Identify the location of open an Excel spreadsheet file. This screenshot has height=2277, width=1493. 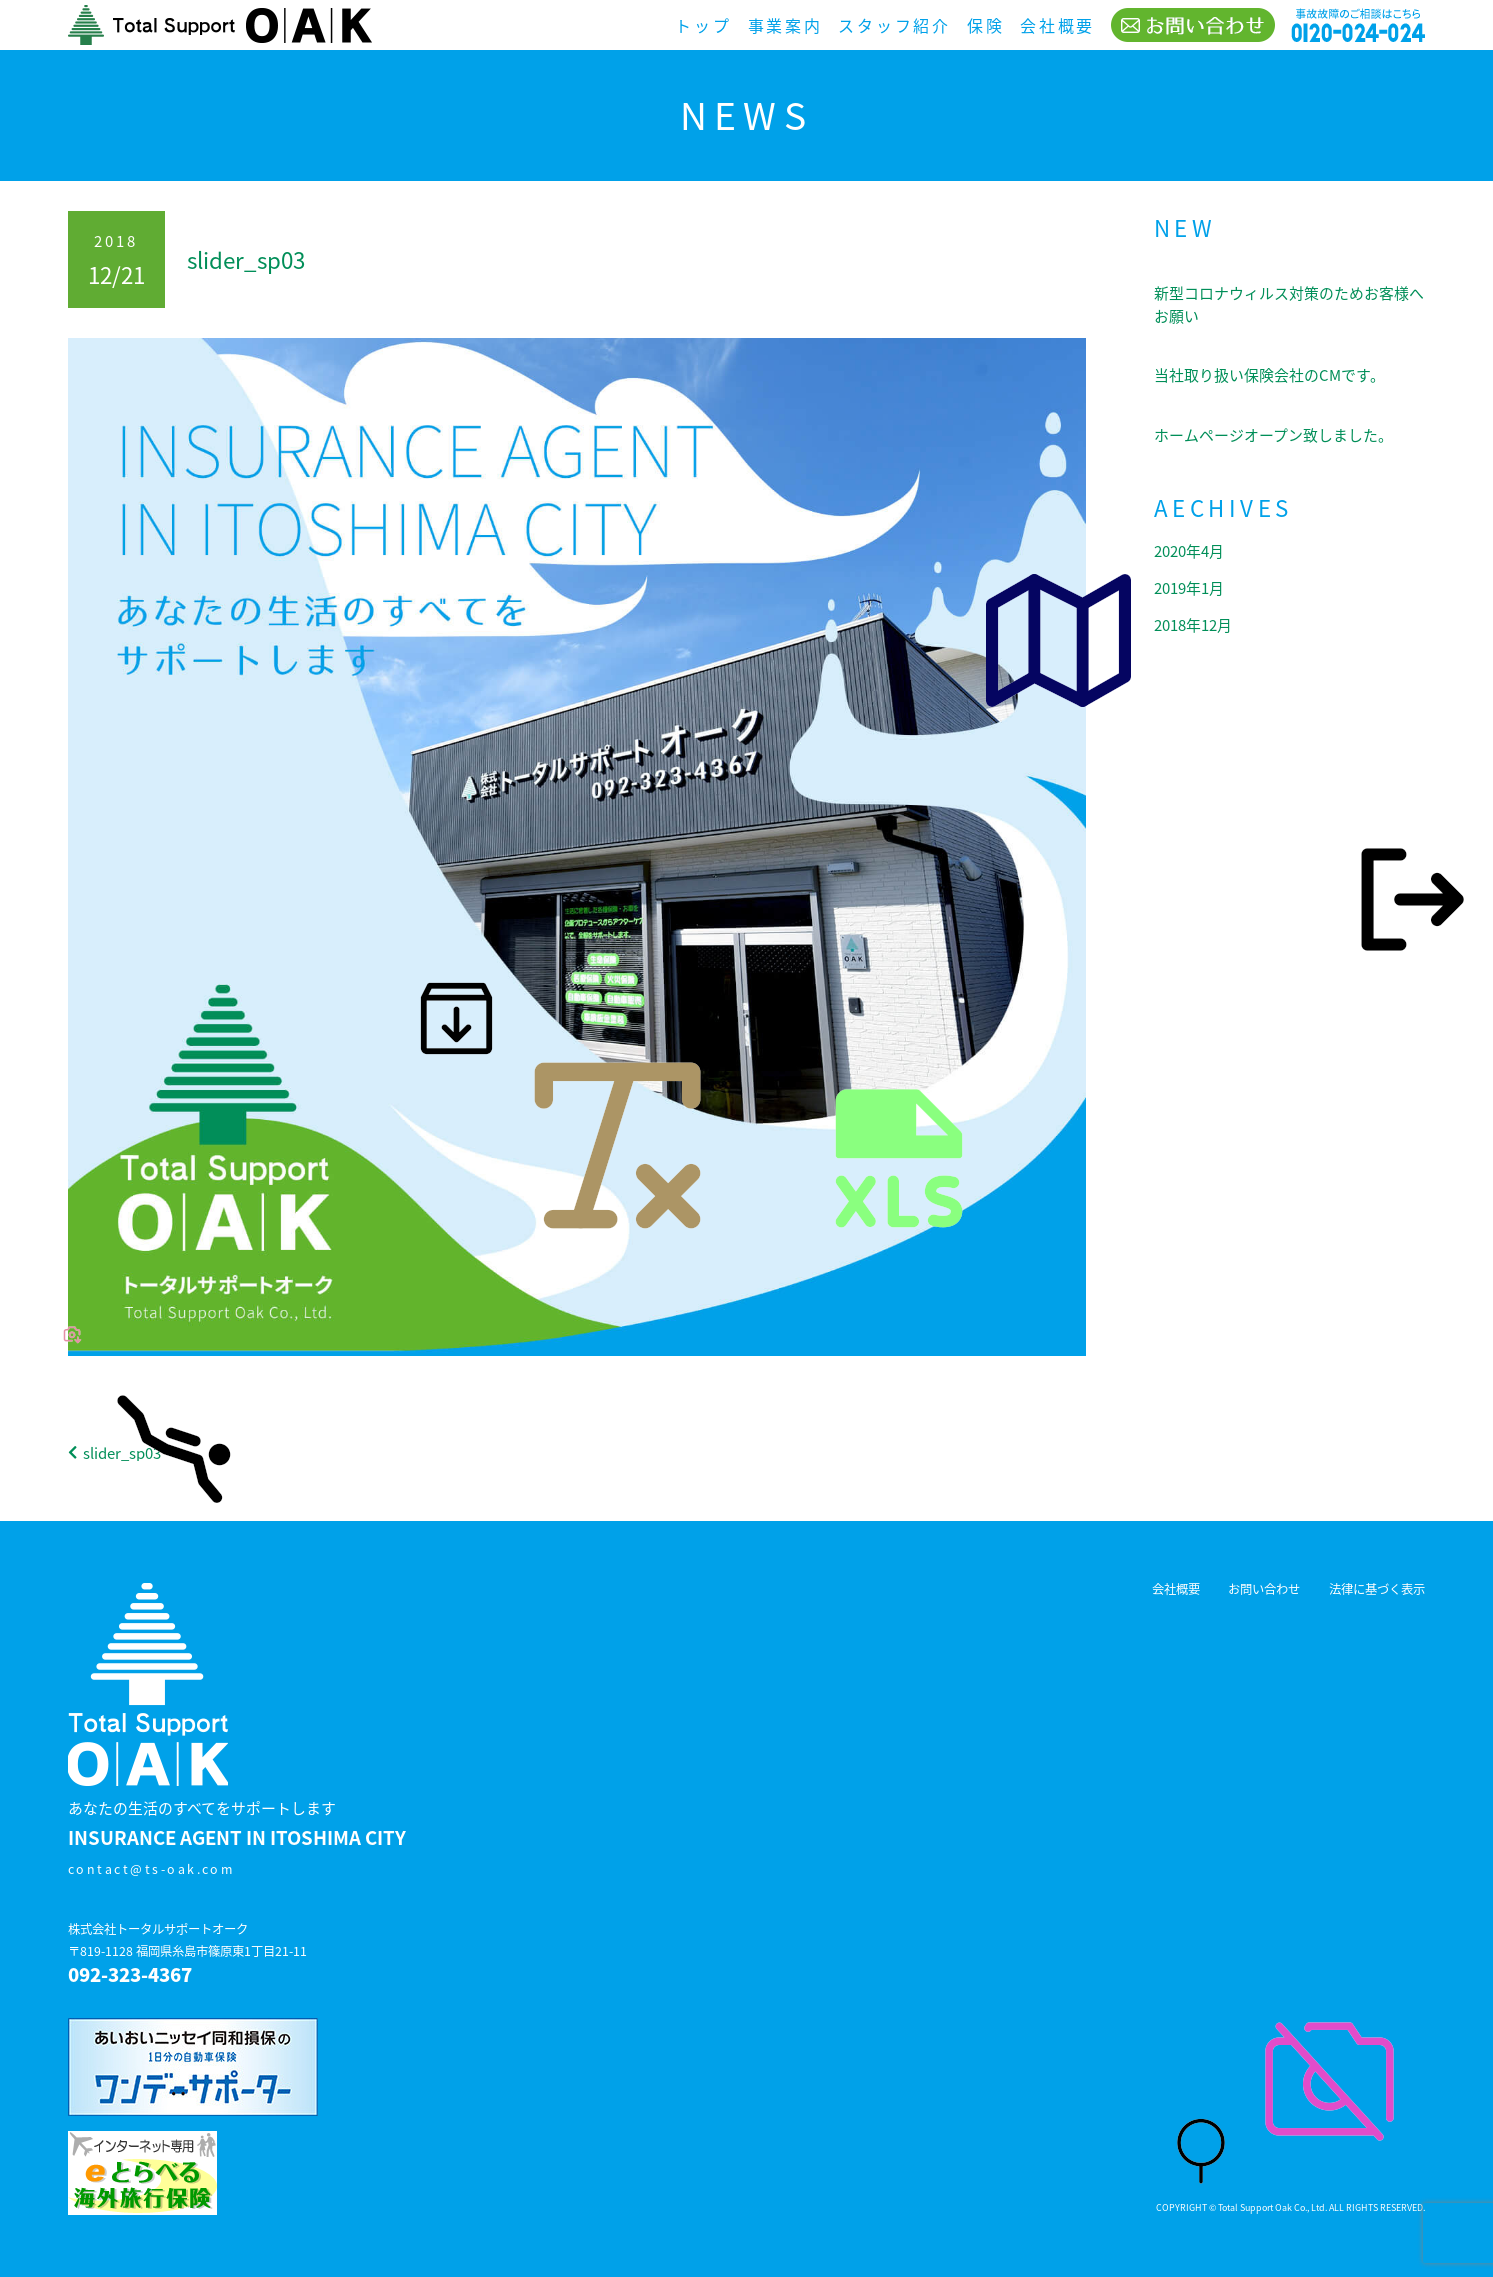
(899, 1164).